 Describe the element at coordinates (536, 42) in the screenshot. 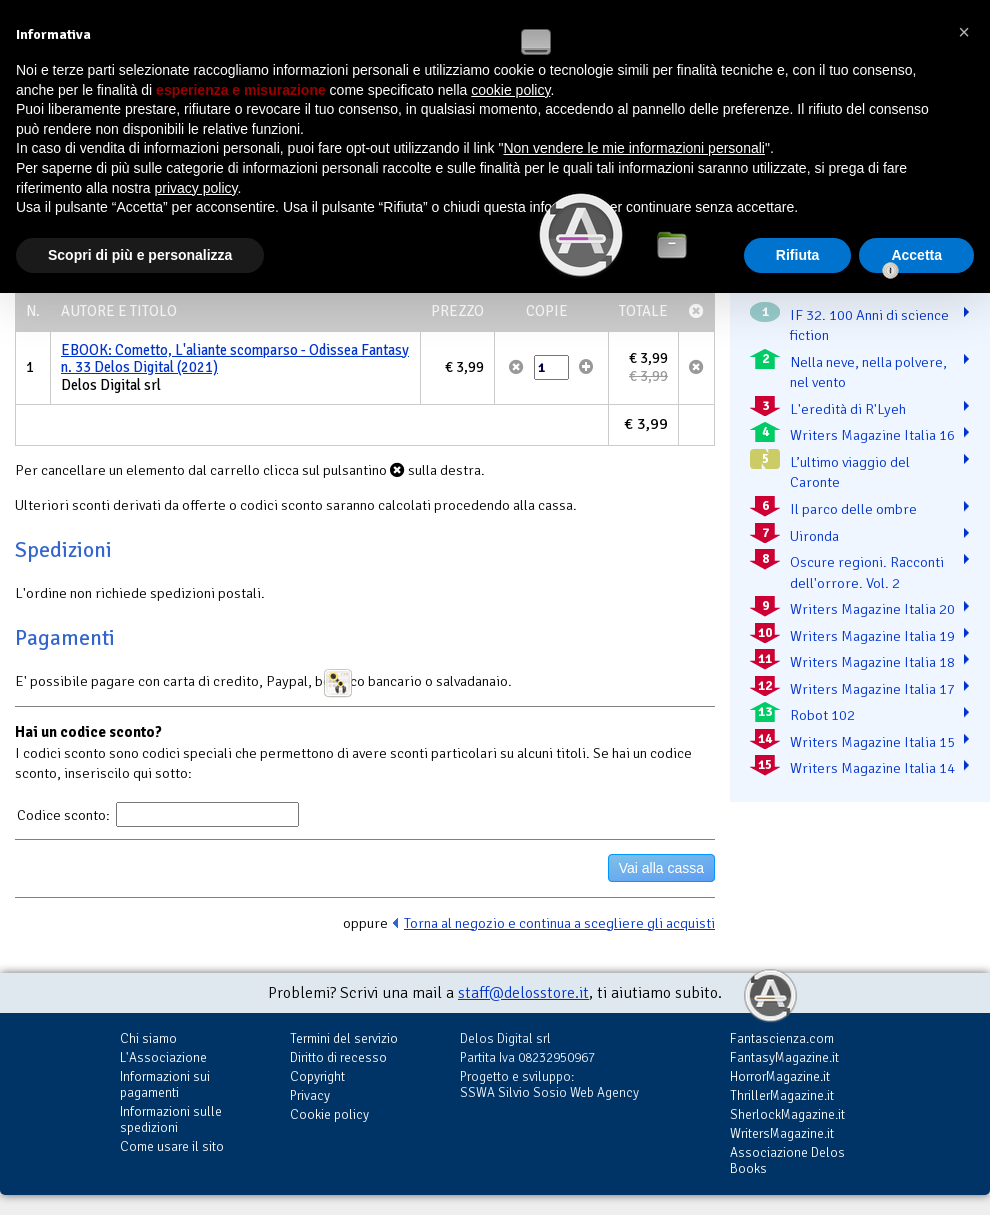

I see `access removable storage device` at that location.